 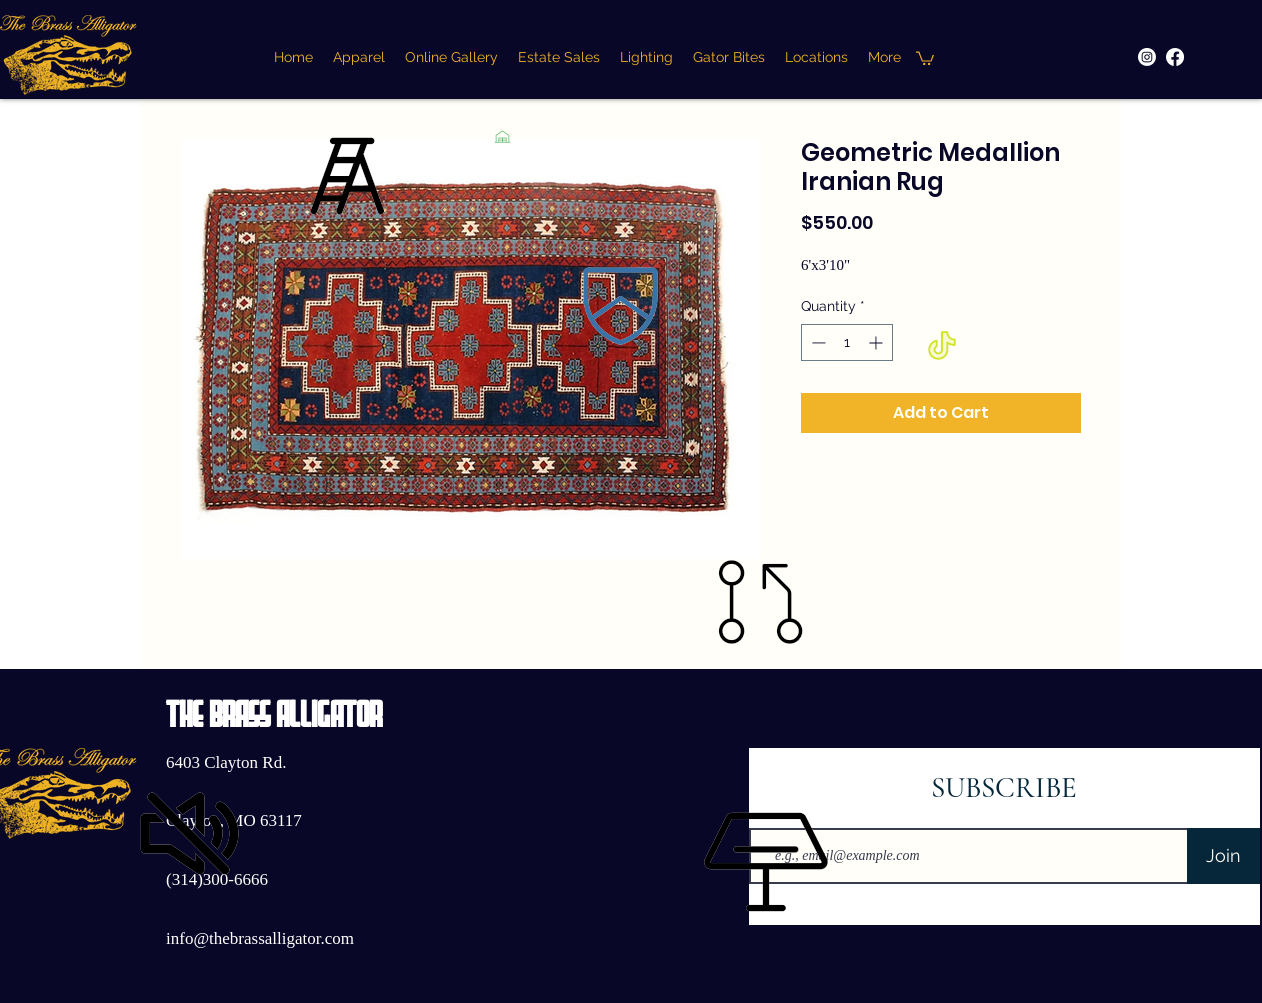 I want to click on security or protection status indicator, so click(x=620, y=301).